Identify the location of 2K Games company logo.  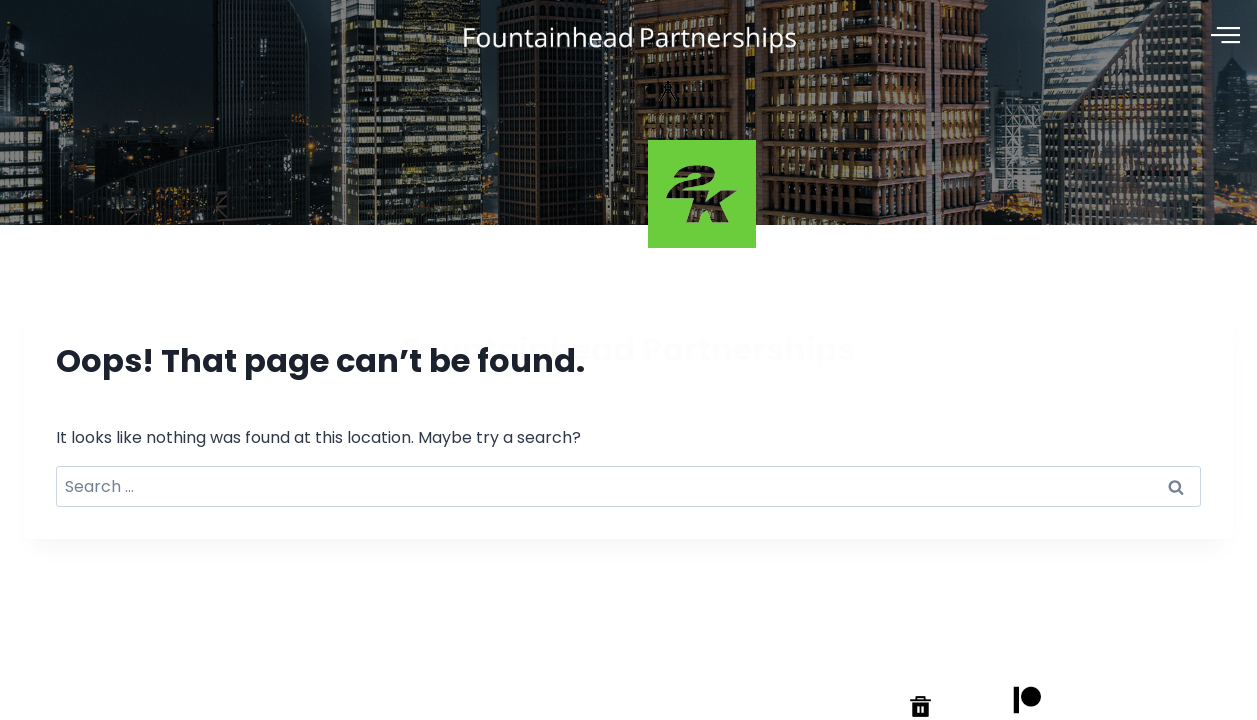
(702, 194).